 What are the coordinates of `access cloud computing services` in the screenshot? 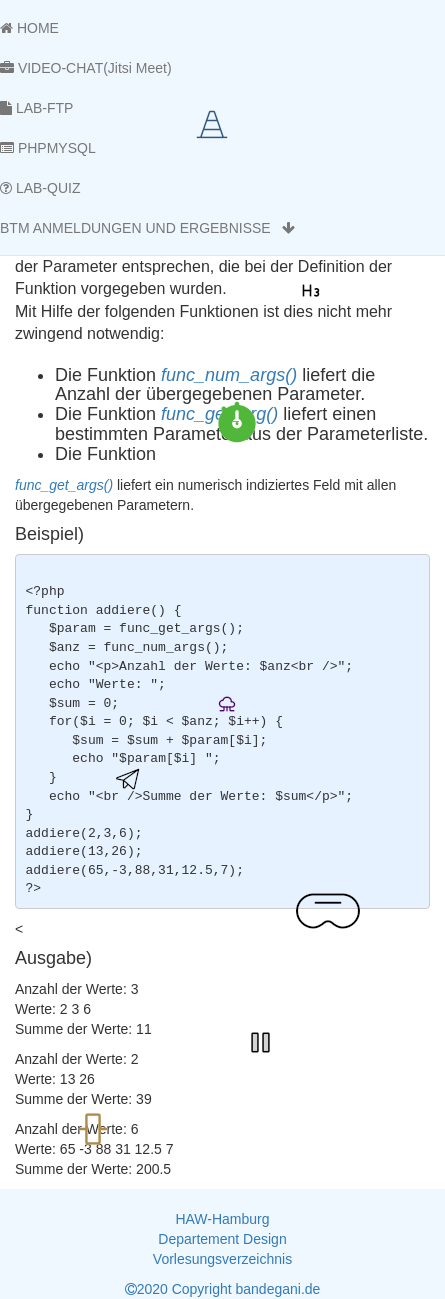 It's located at (227, 704).